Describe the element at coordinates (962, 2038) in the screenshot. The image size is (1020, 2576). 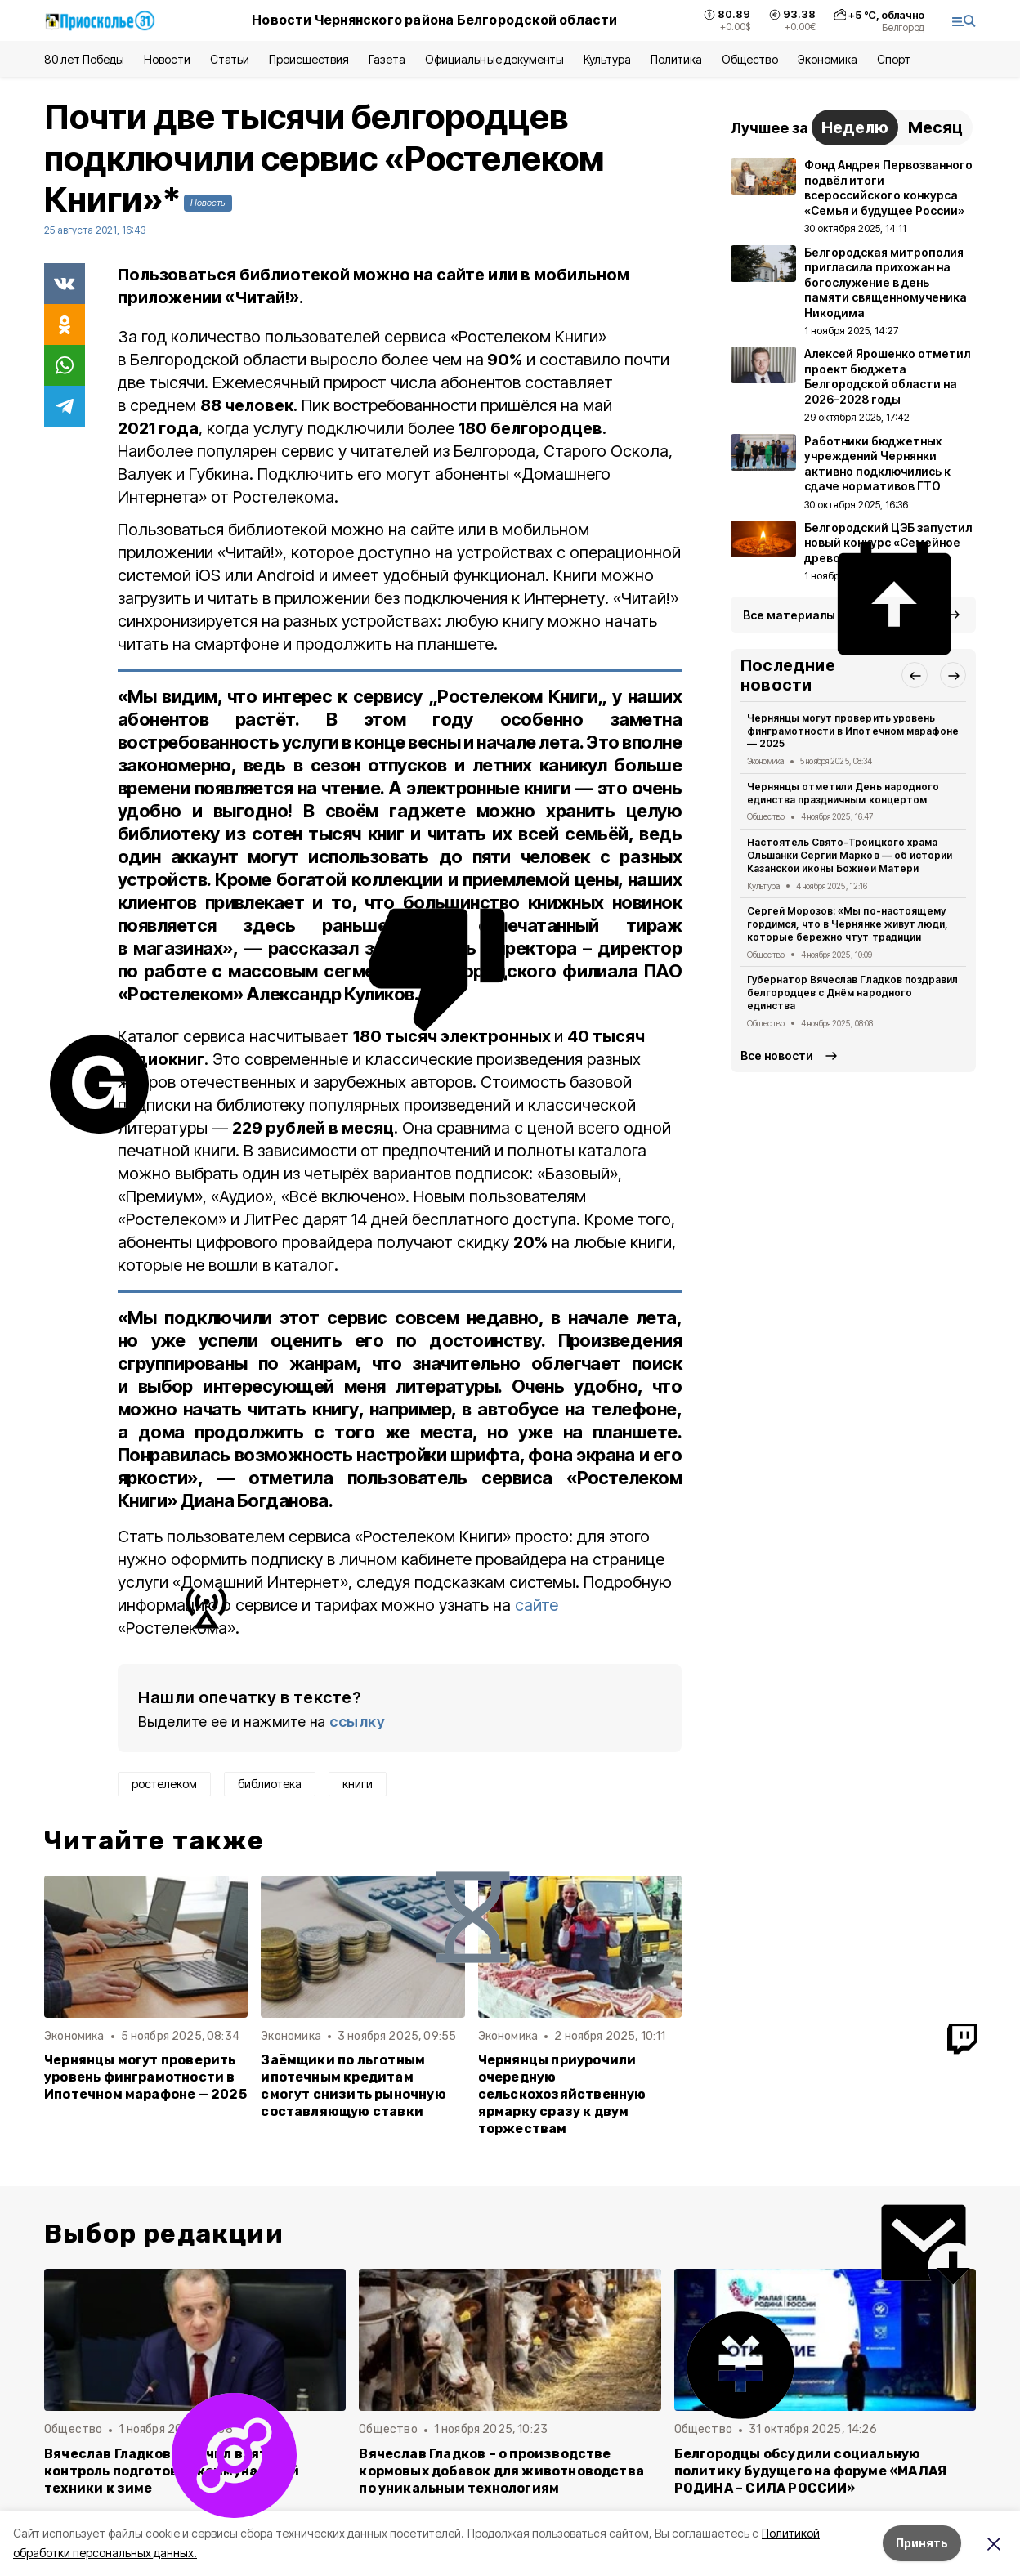
I see `open the Twitch app` at that location.